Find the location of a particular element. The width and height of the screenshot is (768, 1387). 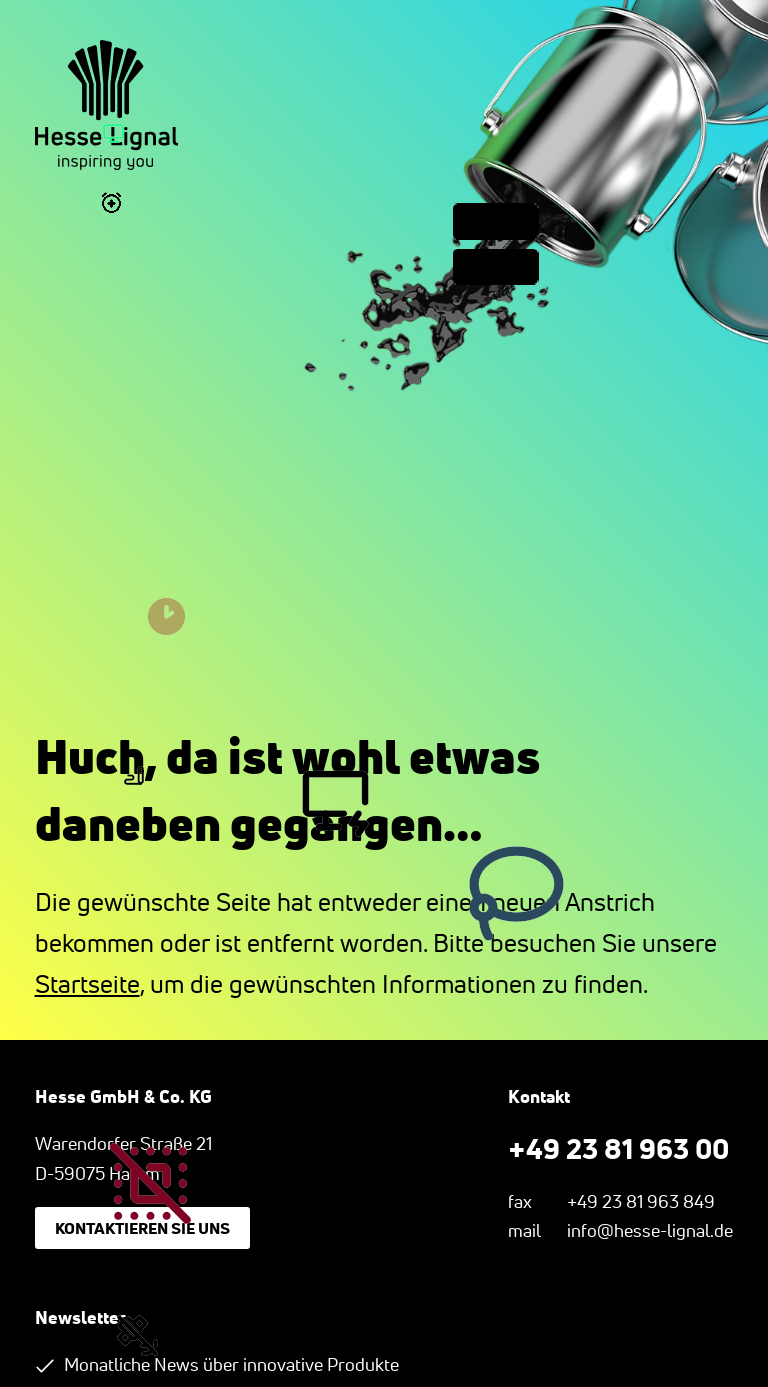

compose or write new content is located at coordinates (134, 776).